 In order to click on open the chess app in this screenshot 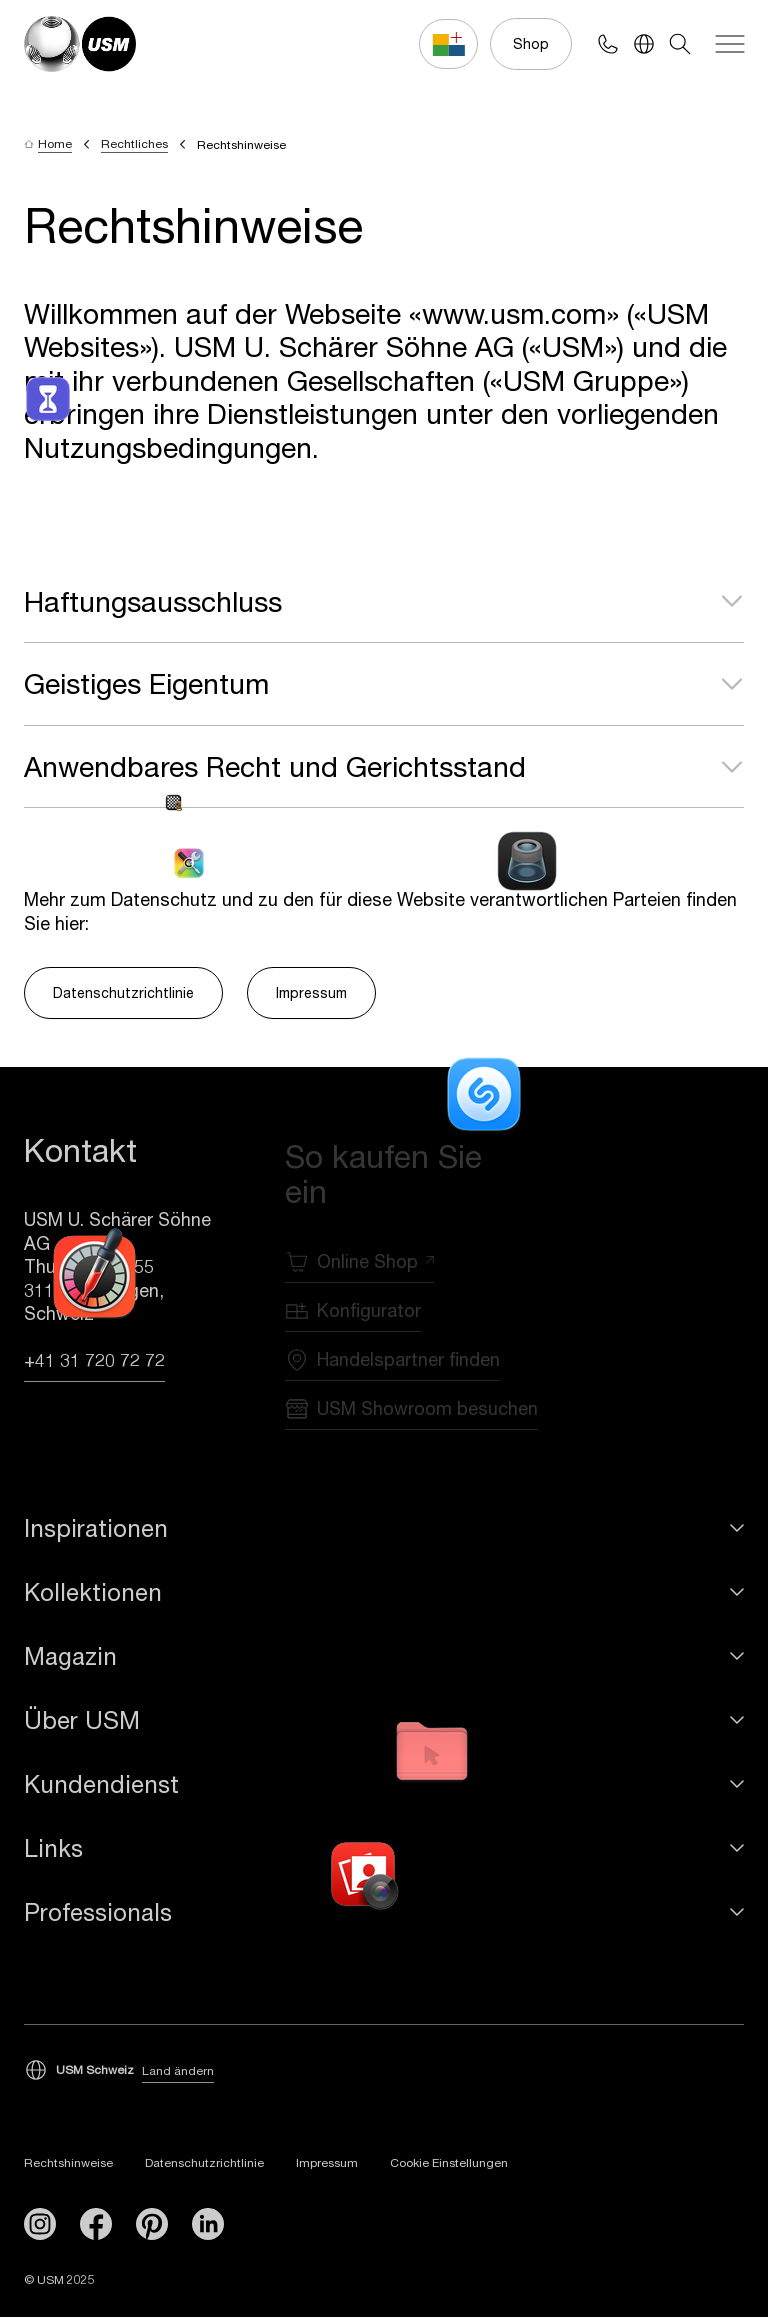, I will do `click(173, 802)`.